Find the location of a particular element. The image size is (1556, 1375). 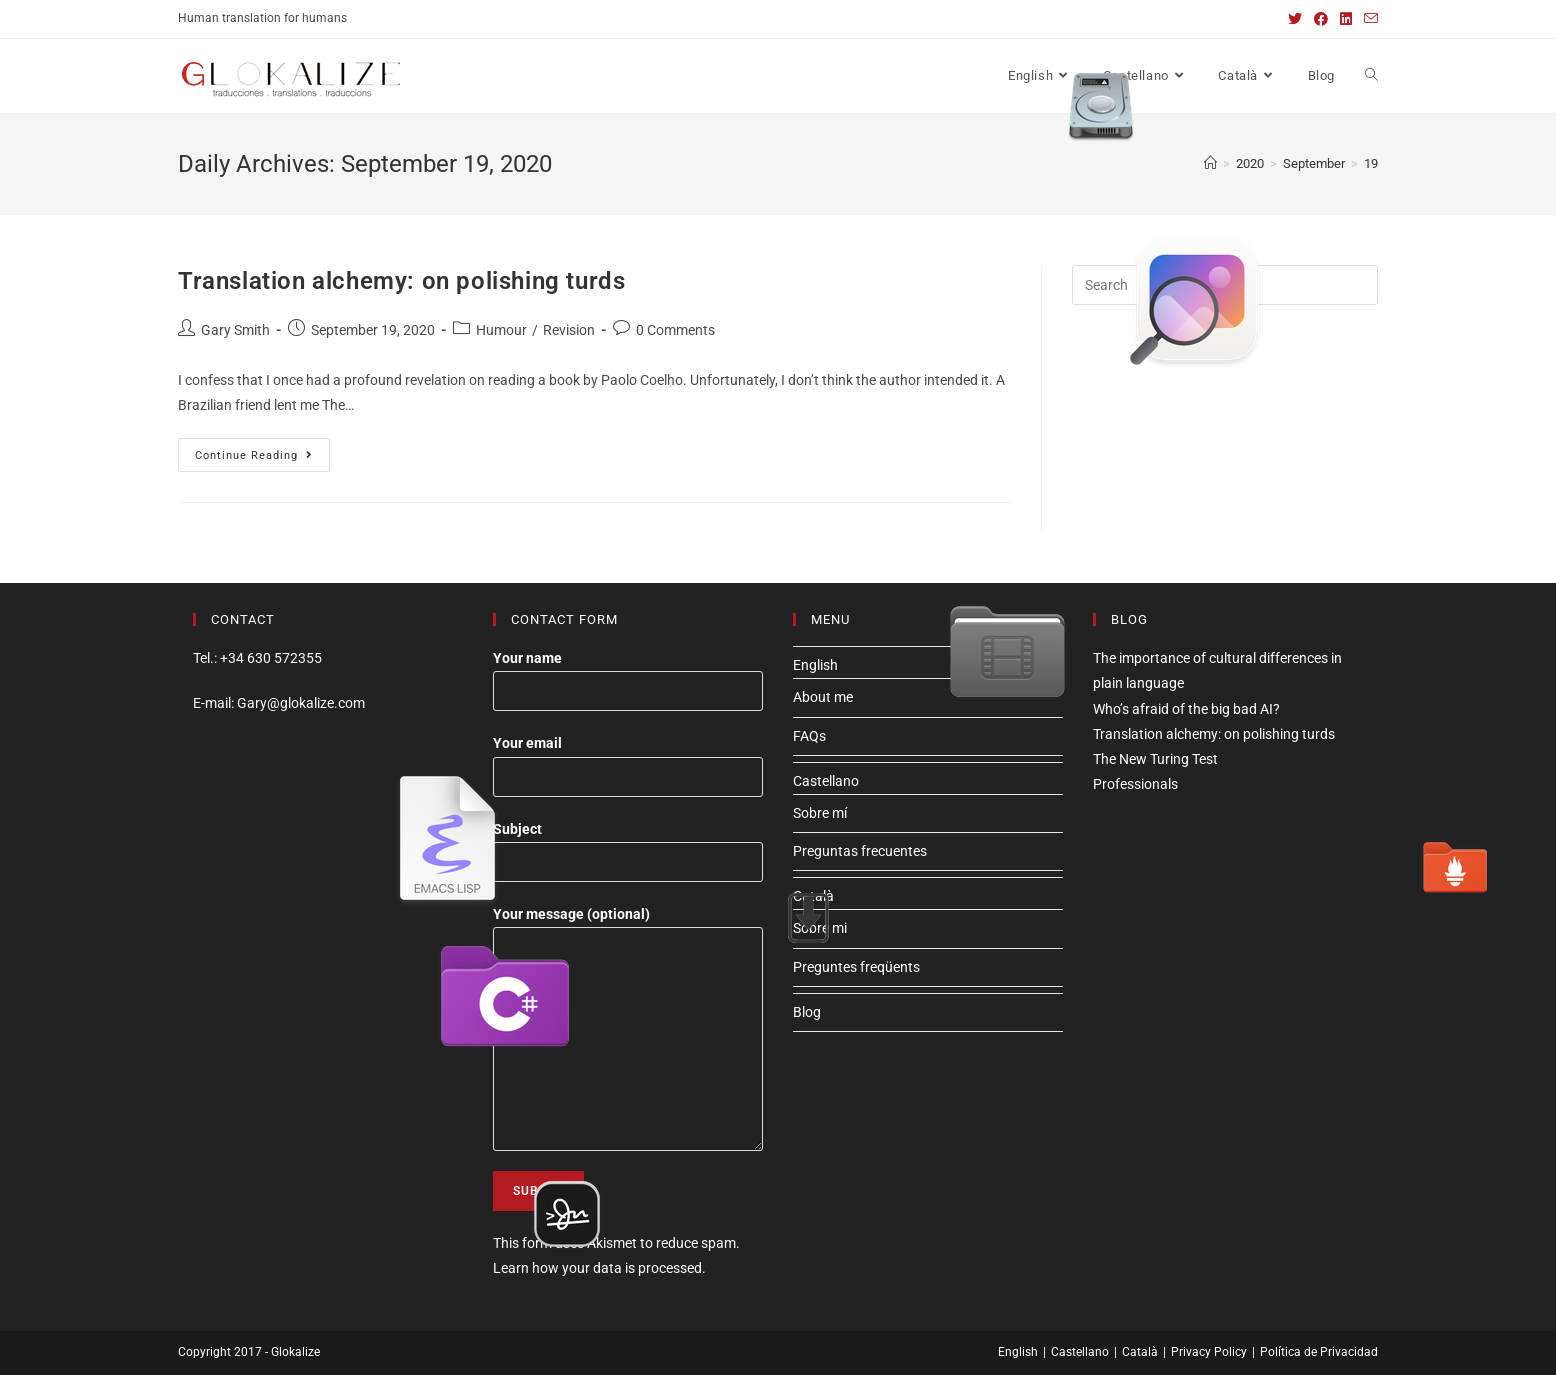

open your videos folder is located at coordinates (1007, 651).